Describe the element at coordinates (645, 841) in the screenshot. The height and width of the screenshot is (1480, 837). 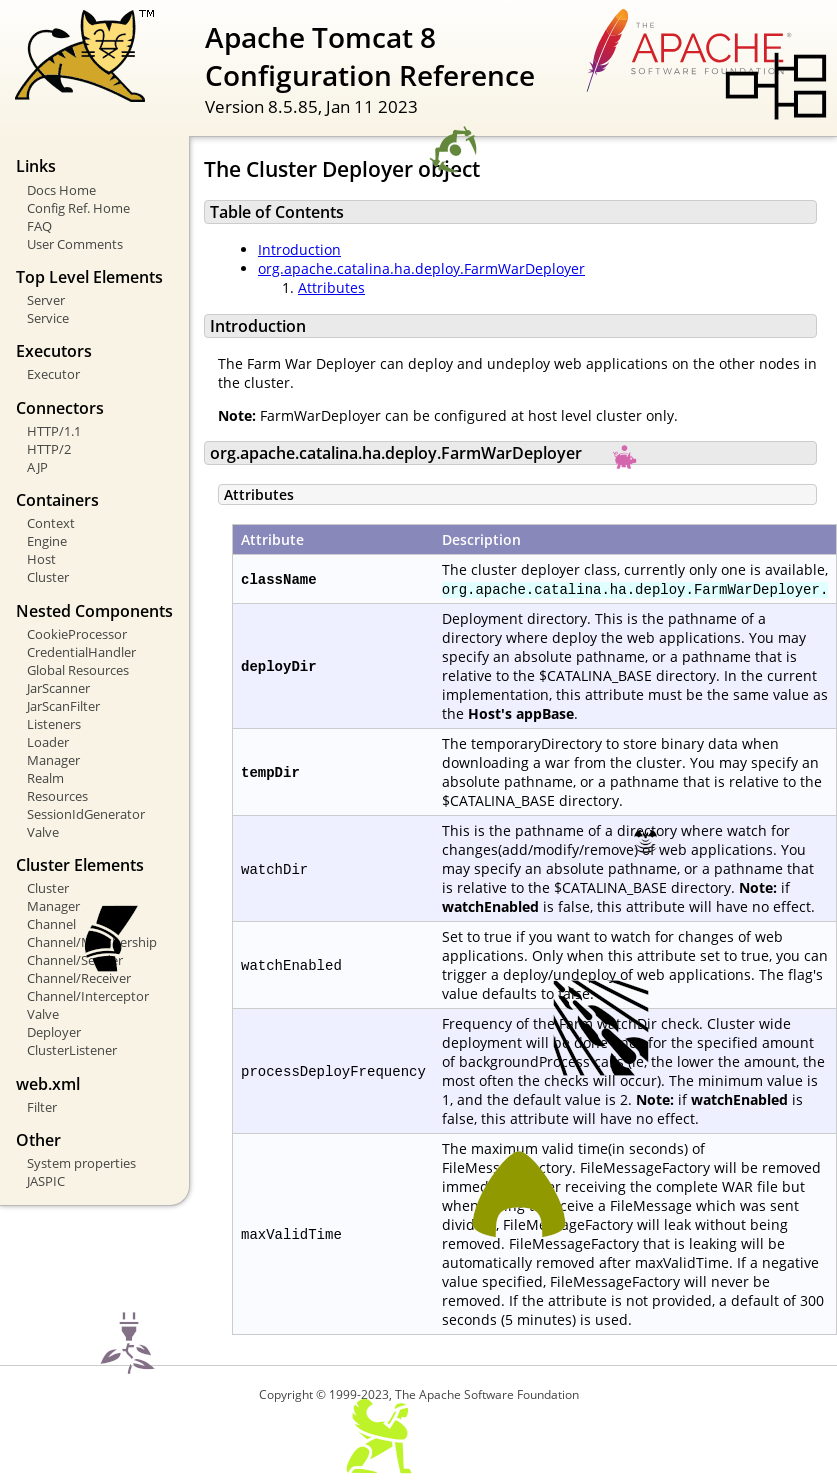
I see `activate sonic attack ability` at that location.